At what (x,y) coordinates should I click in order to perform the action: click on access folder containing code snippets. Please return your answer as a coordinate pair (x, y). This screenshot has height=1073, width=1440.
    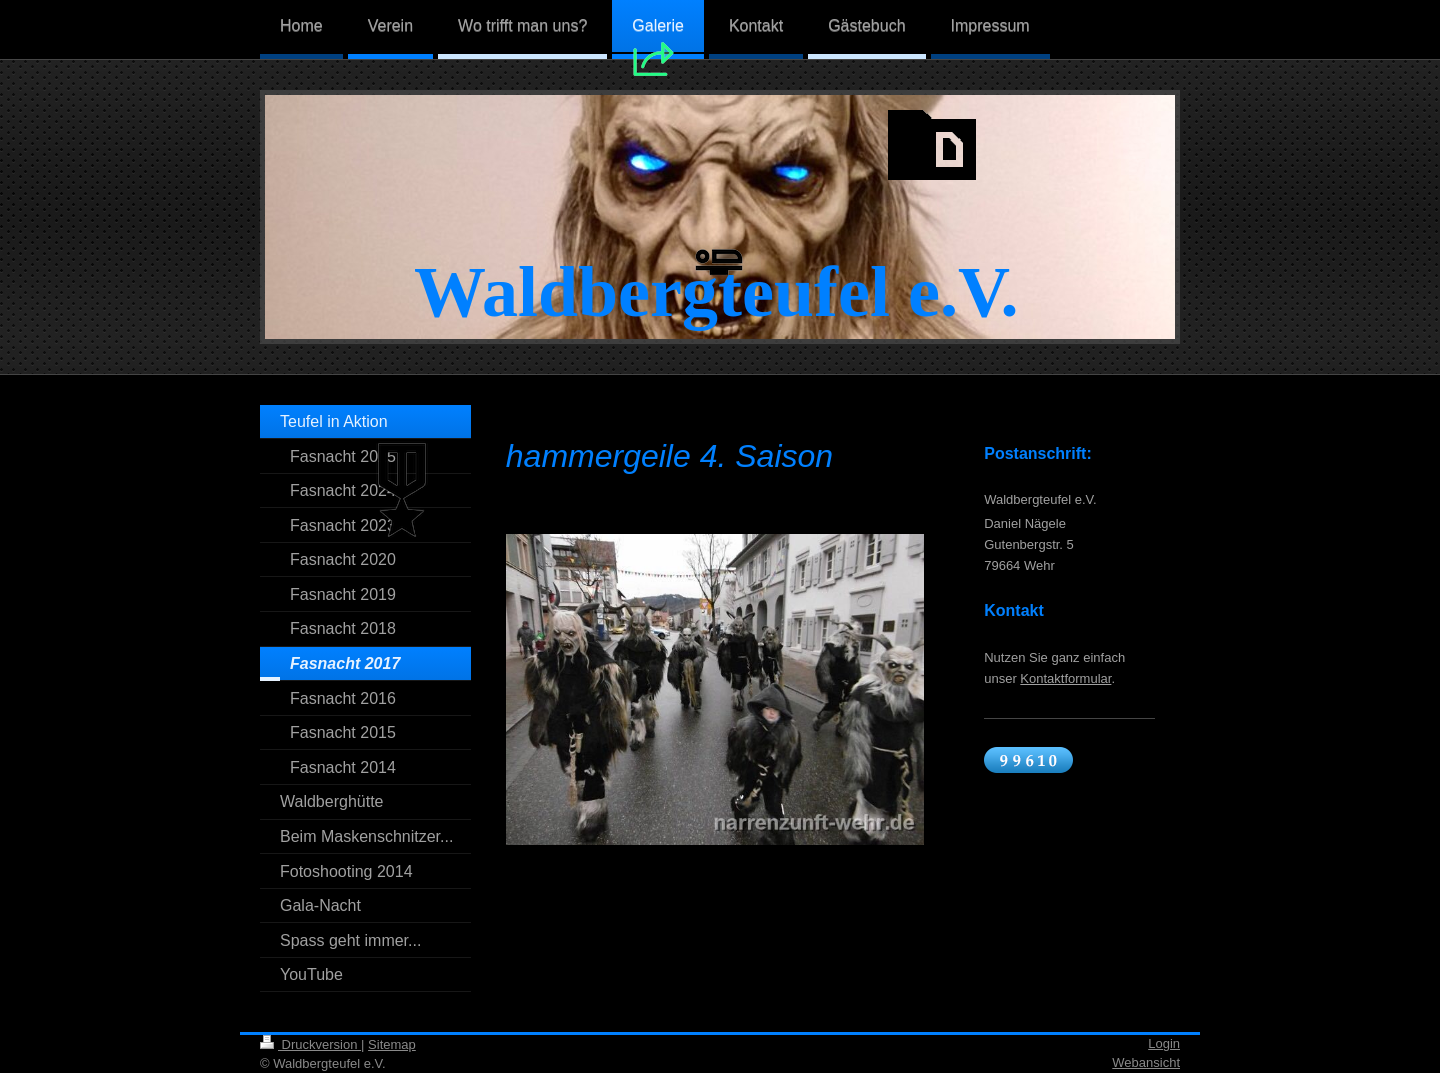
    Looking at the image, I should click on (932, 145).